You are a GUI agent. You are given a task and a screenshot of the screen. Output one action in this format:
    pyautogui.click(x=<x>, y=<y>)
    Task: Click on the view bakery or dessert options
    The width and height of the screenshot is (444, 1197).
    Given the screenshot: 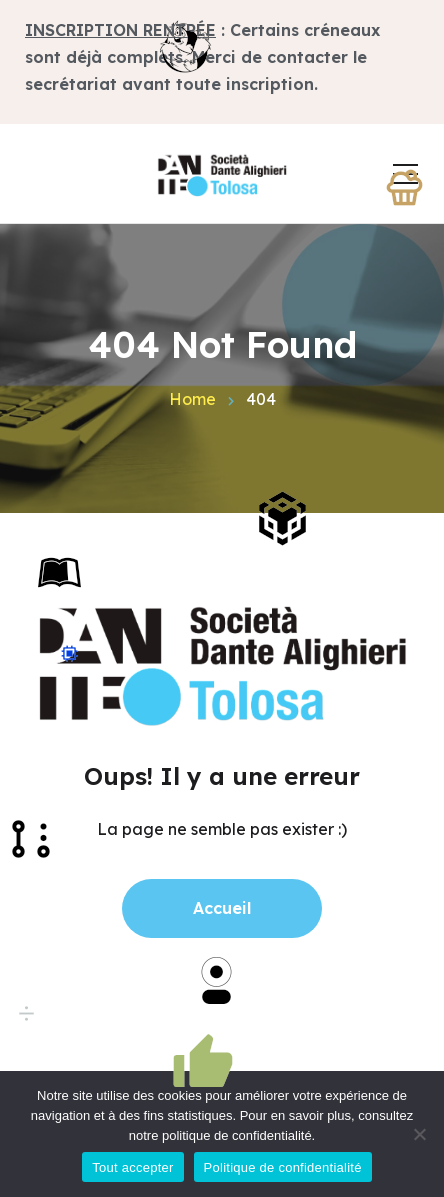 What is the action you would take?
    pyautogui.click(x=404, y=187)
    